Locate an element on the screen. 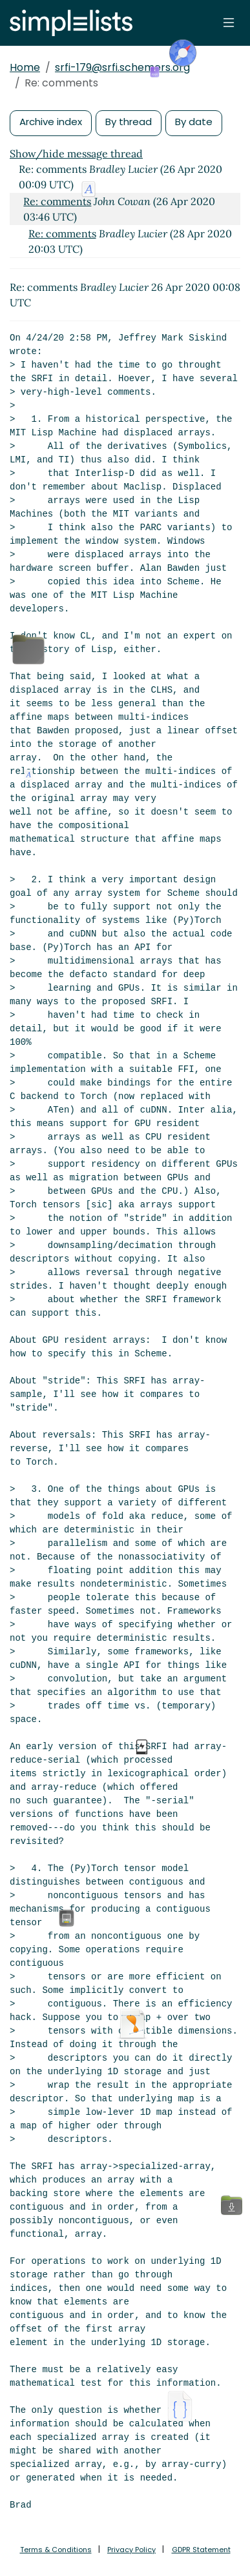 Image resolution: width=250 pixels, height=2576 pixels. open downloads folder is located at coordinates (231, 2204).